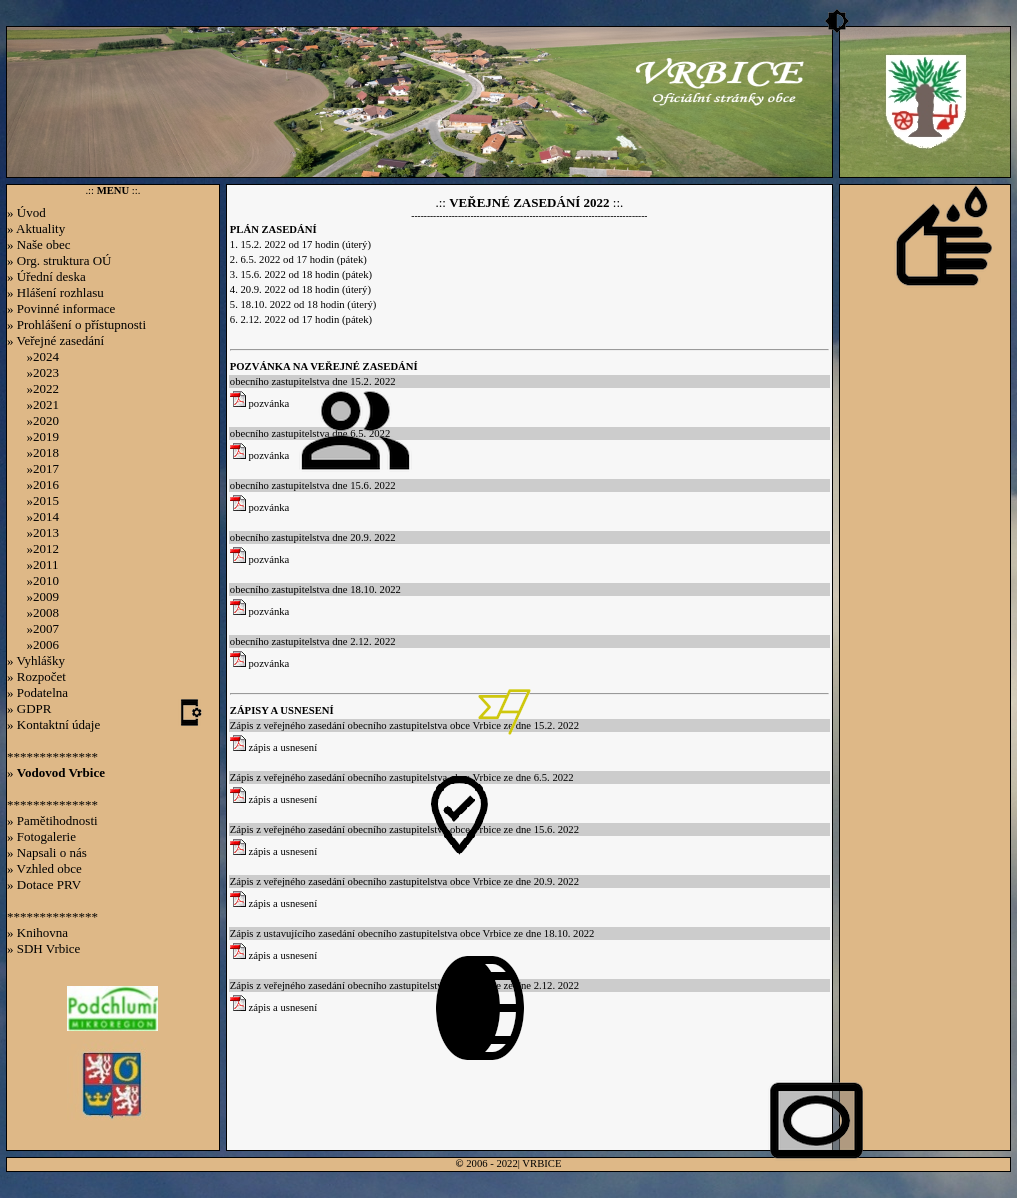 This screenshot has width=1017, height=1198. Describe the element at coordinates (946, 235) in the screenshot. I see `wash your hands reminder` at that location.